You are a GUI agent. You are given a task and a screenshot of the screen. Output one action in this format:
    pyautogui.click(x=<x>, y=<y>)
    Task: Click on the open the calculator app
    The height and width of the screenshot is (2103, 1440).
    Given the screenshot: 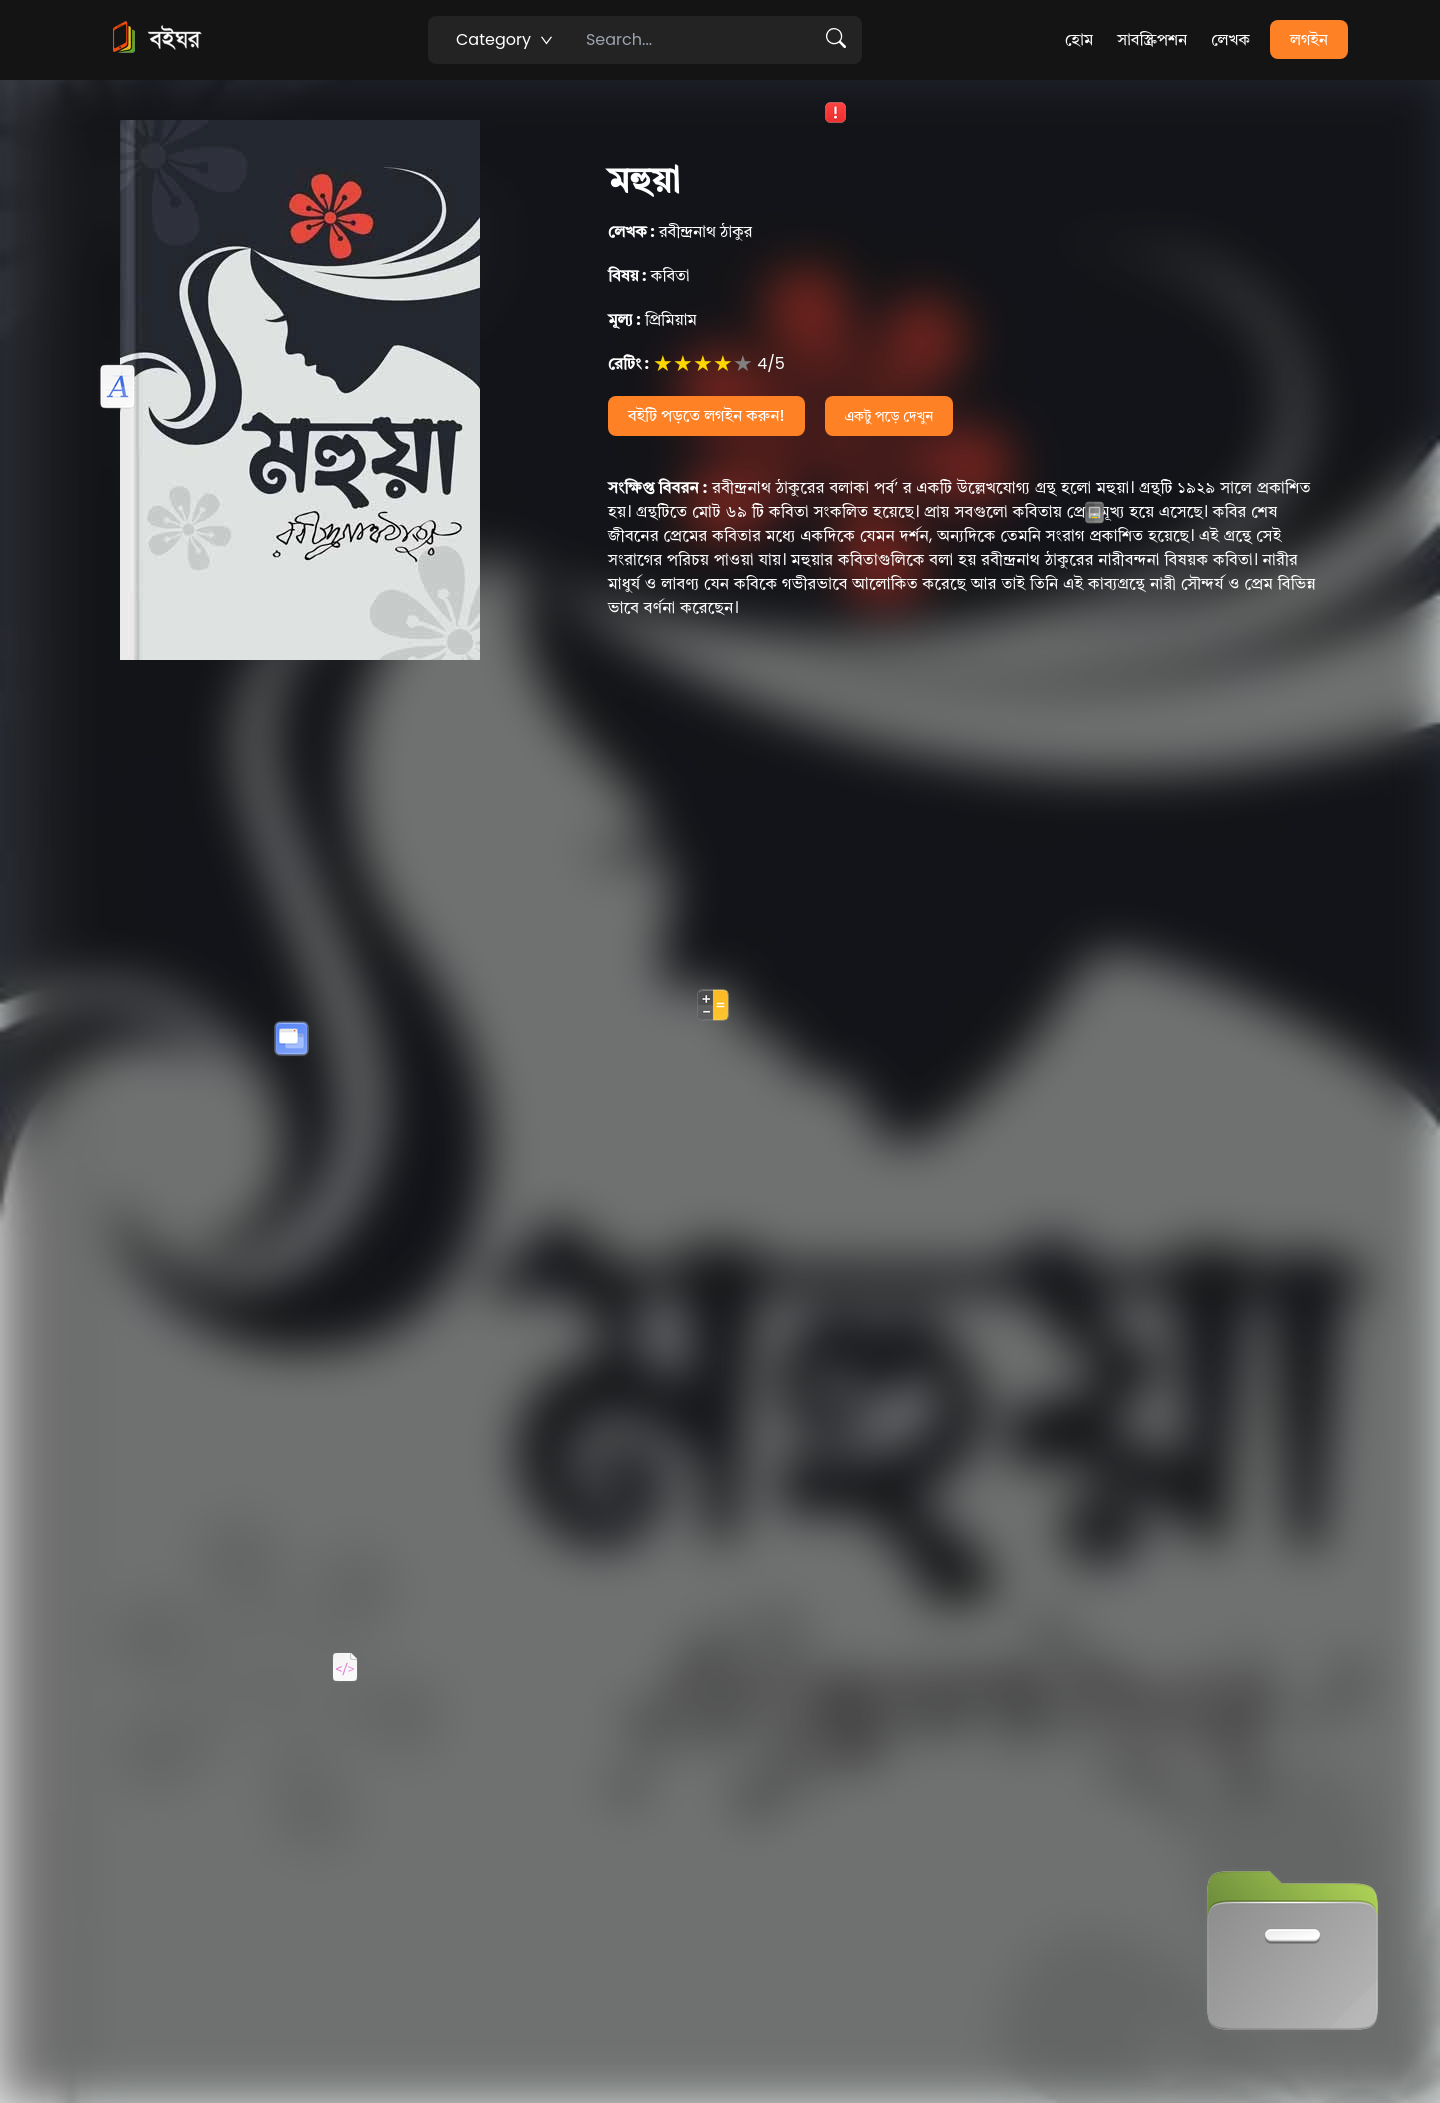 What is the action you would take?
    pyautogui.click(x=713, y=1005)
    